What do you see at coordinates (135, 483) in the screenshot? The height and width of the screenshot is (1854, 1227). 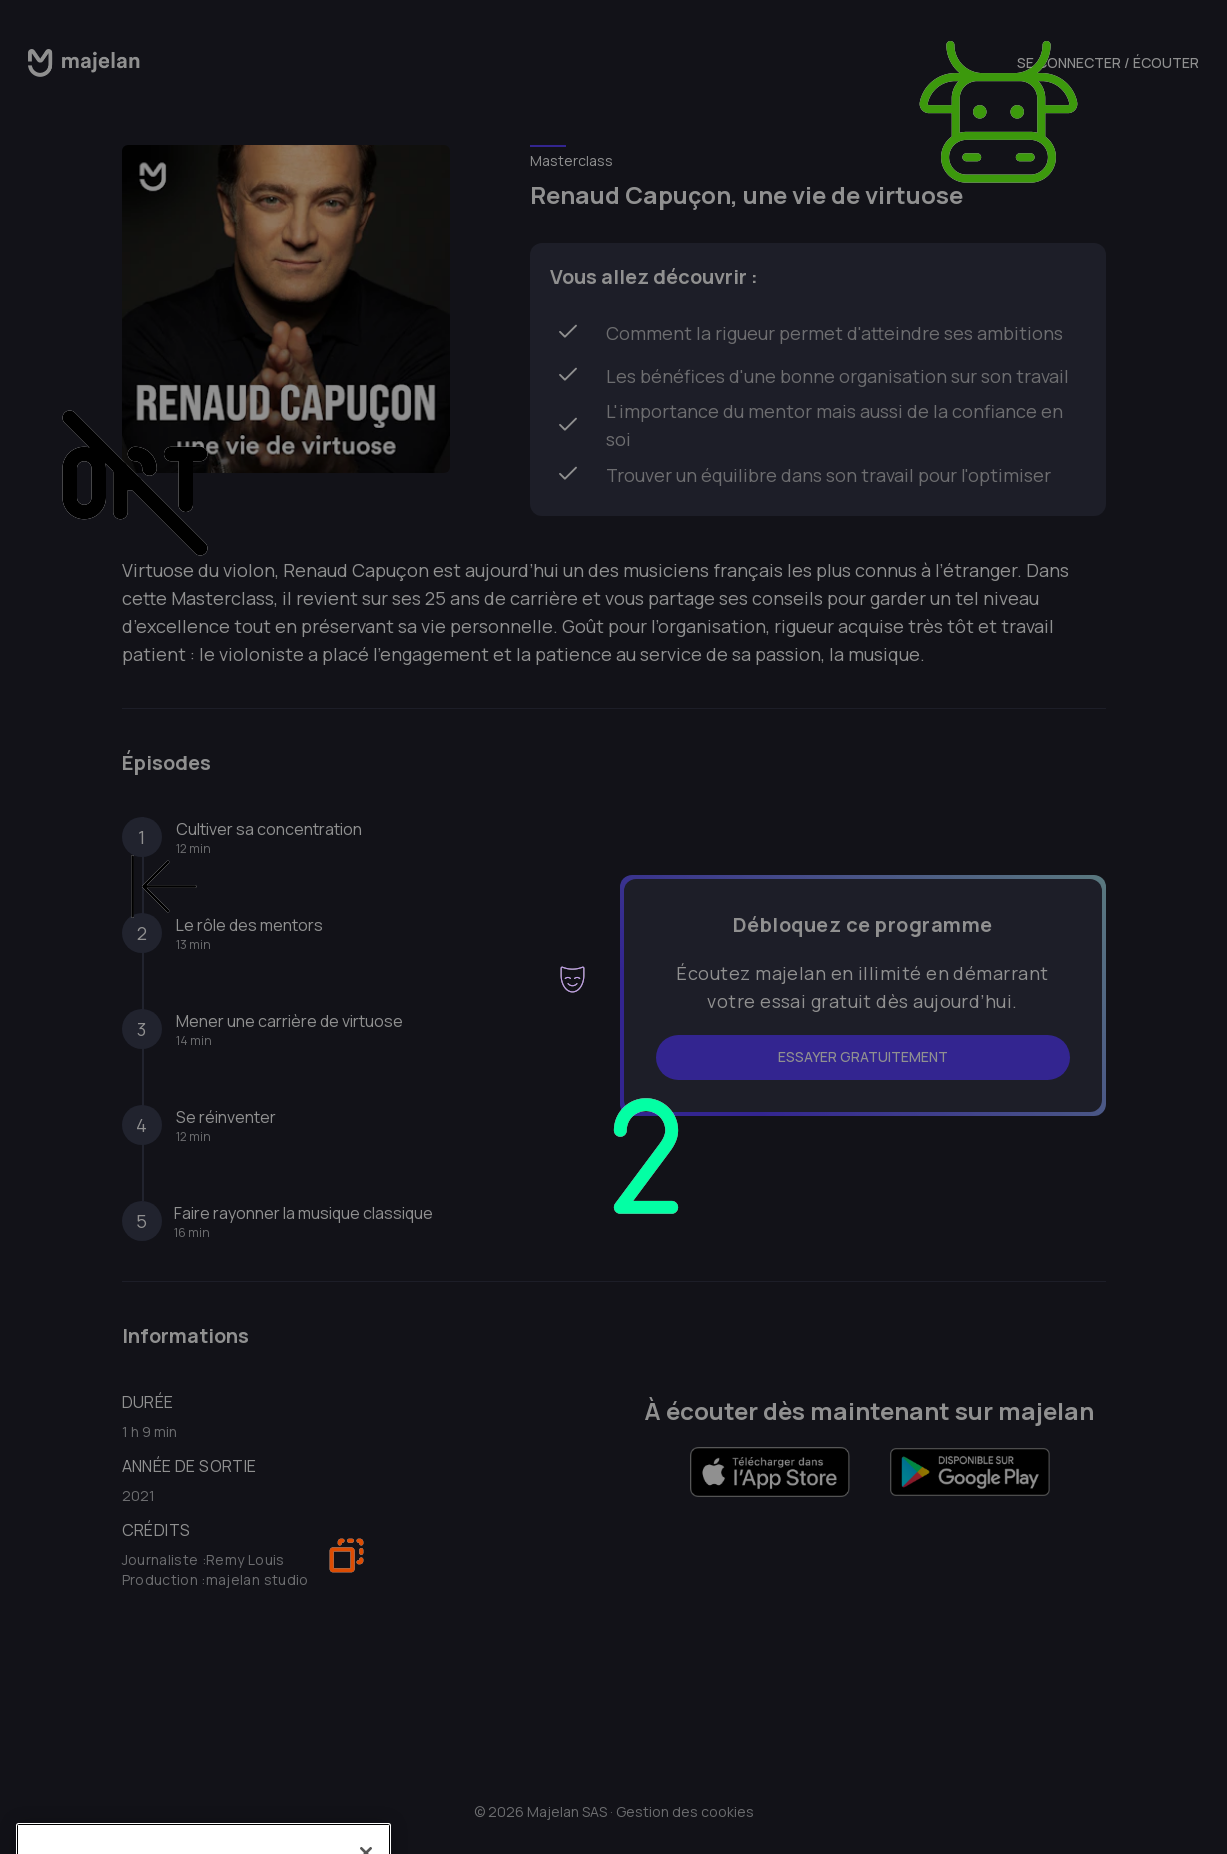 I see `http options method disabled or unavailable` at bounding box center [135, 483].